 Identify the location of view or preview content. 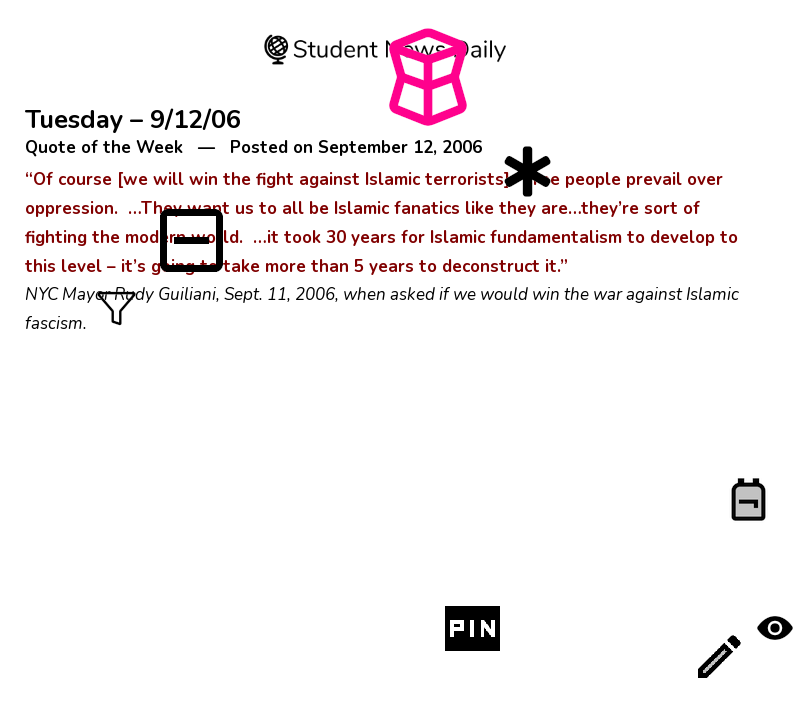
(775, 628).